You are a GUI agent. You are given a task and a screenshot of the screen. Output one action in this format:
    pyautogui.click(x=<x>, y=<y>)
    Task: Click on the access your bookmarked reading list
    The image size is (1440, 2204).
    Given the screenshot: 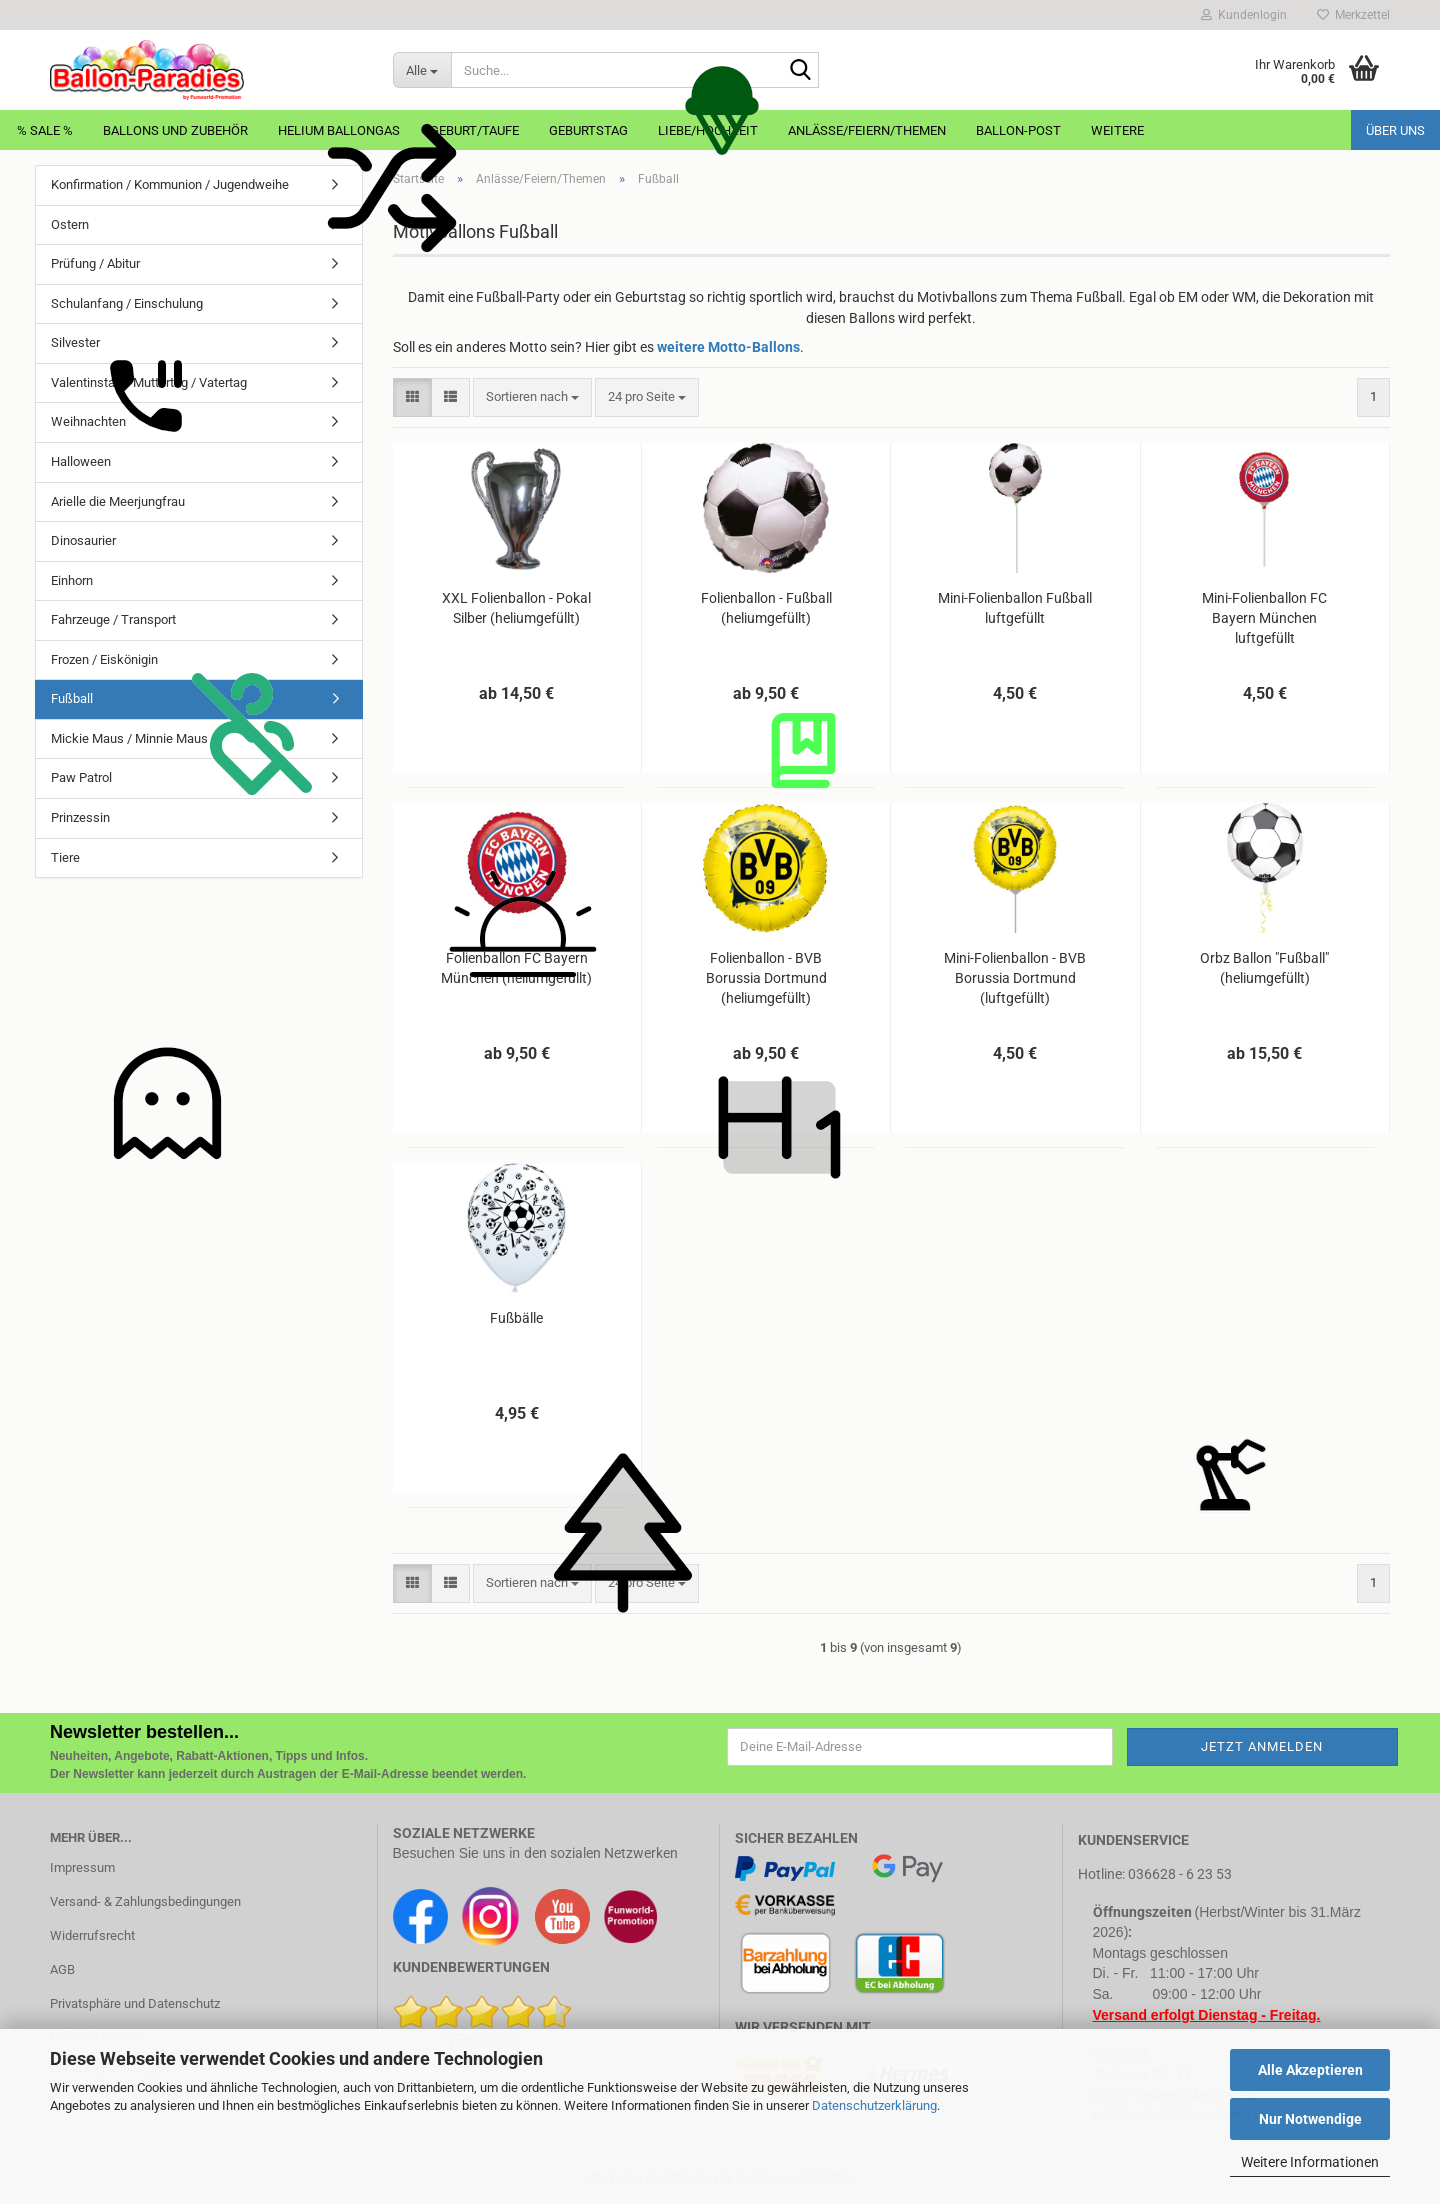 What is the action you would take?
    pyautogui.click(x=803, y=750)
    